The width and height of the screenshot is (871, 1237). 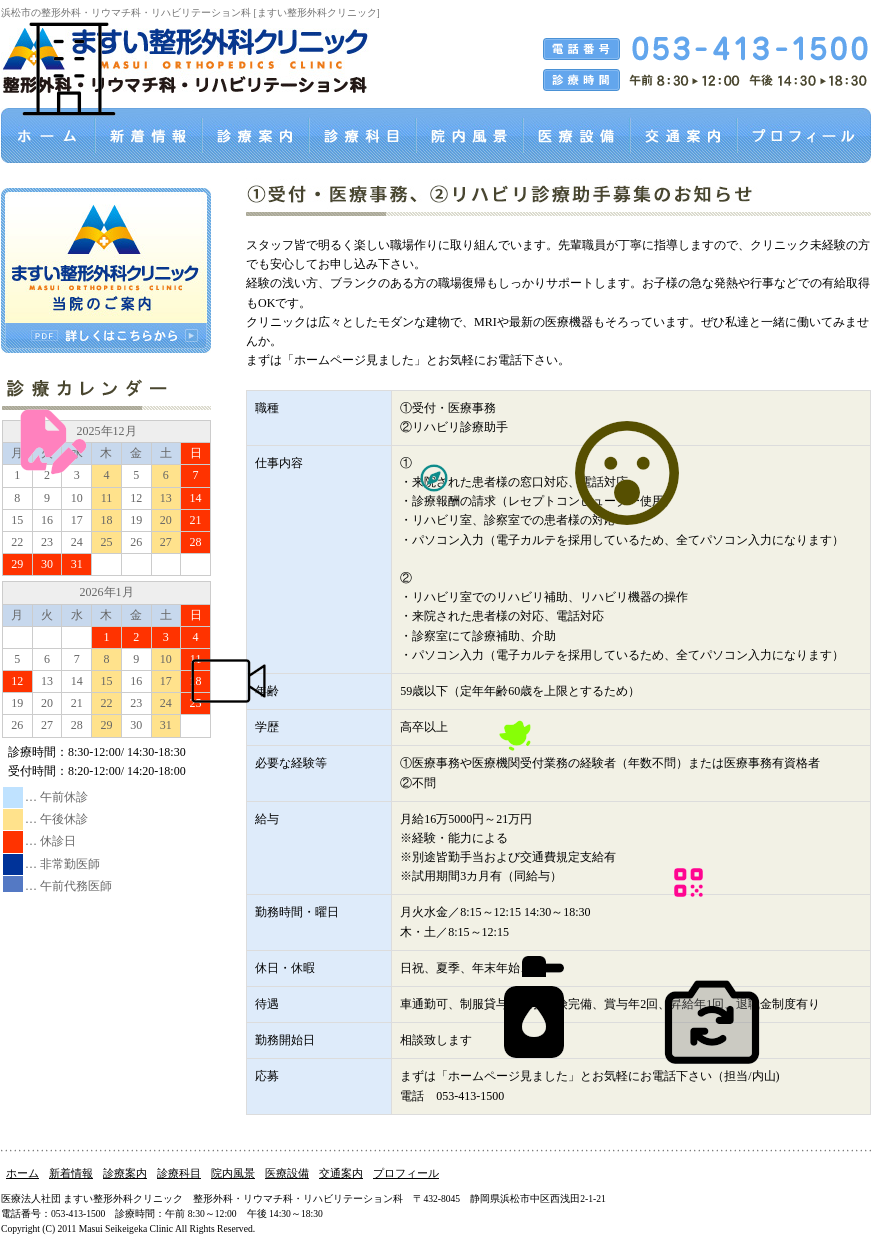 I want to click on indicates a surprise or unexpected event notification, so click(x=627, y=473).